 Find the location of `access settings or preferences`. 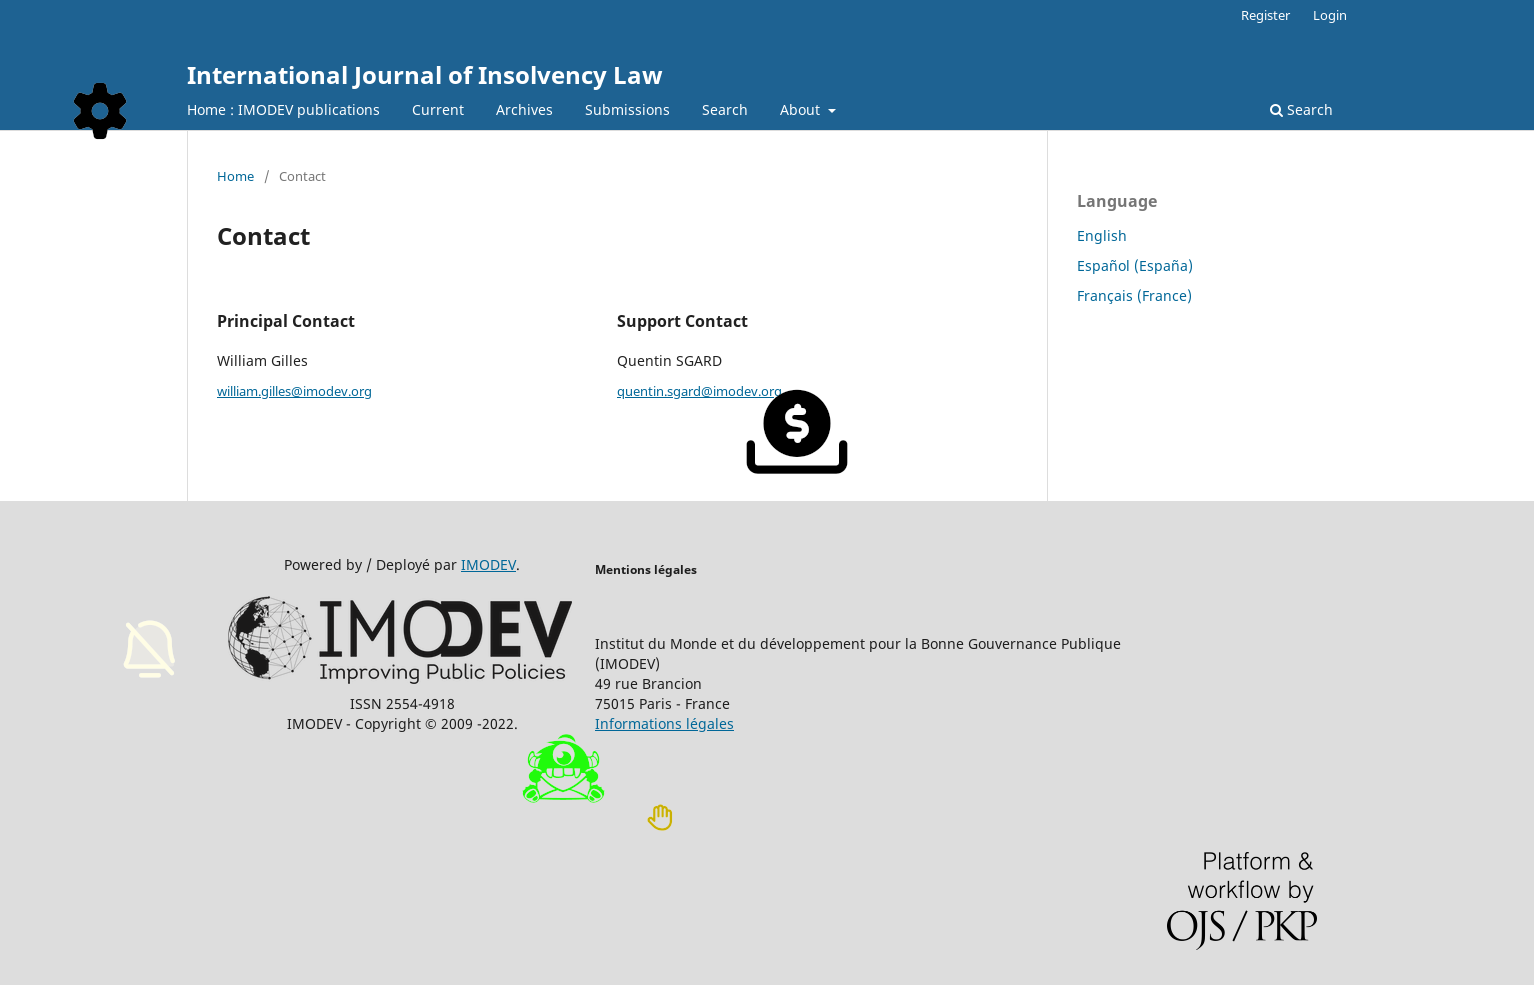

access settings or preferences is located at coordinates (100, 111).